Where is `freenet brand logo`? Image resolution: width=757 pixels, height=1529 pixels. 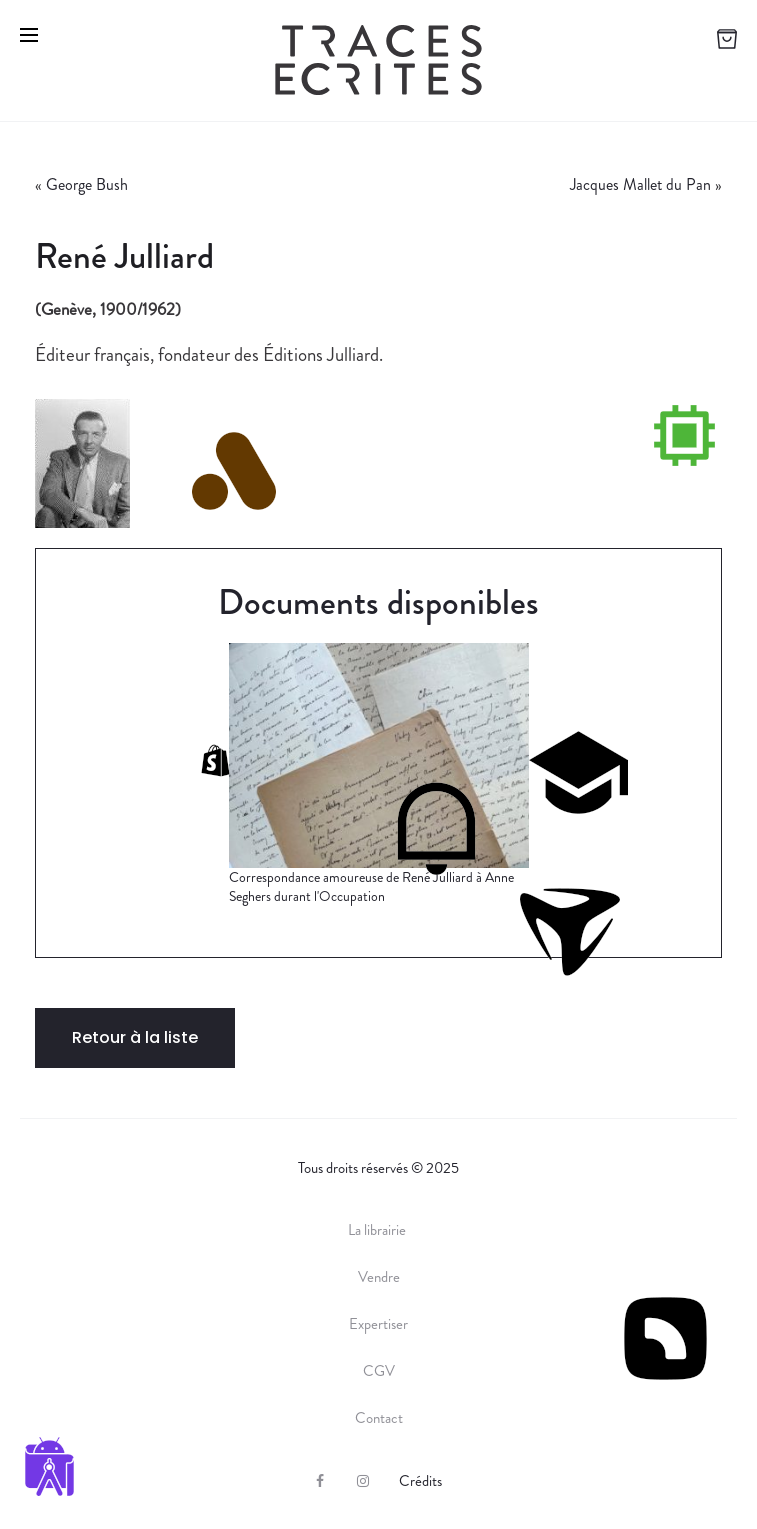
freenet brand logo is located at coordinates (570, 932).